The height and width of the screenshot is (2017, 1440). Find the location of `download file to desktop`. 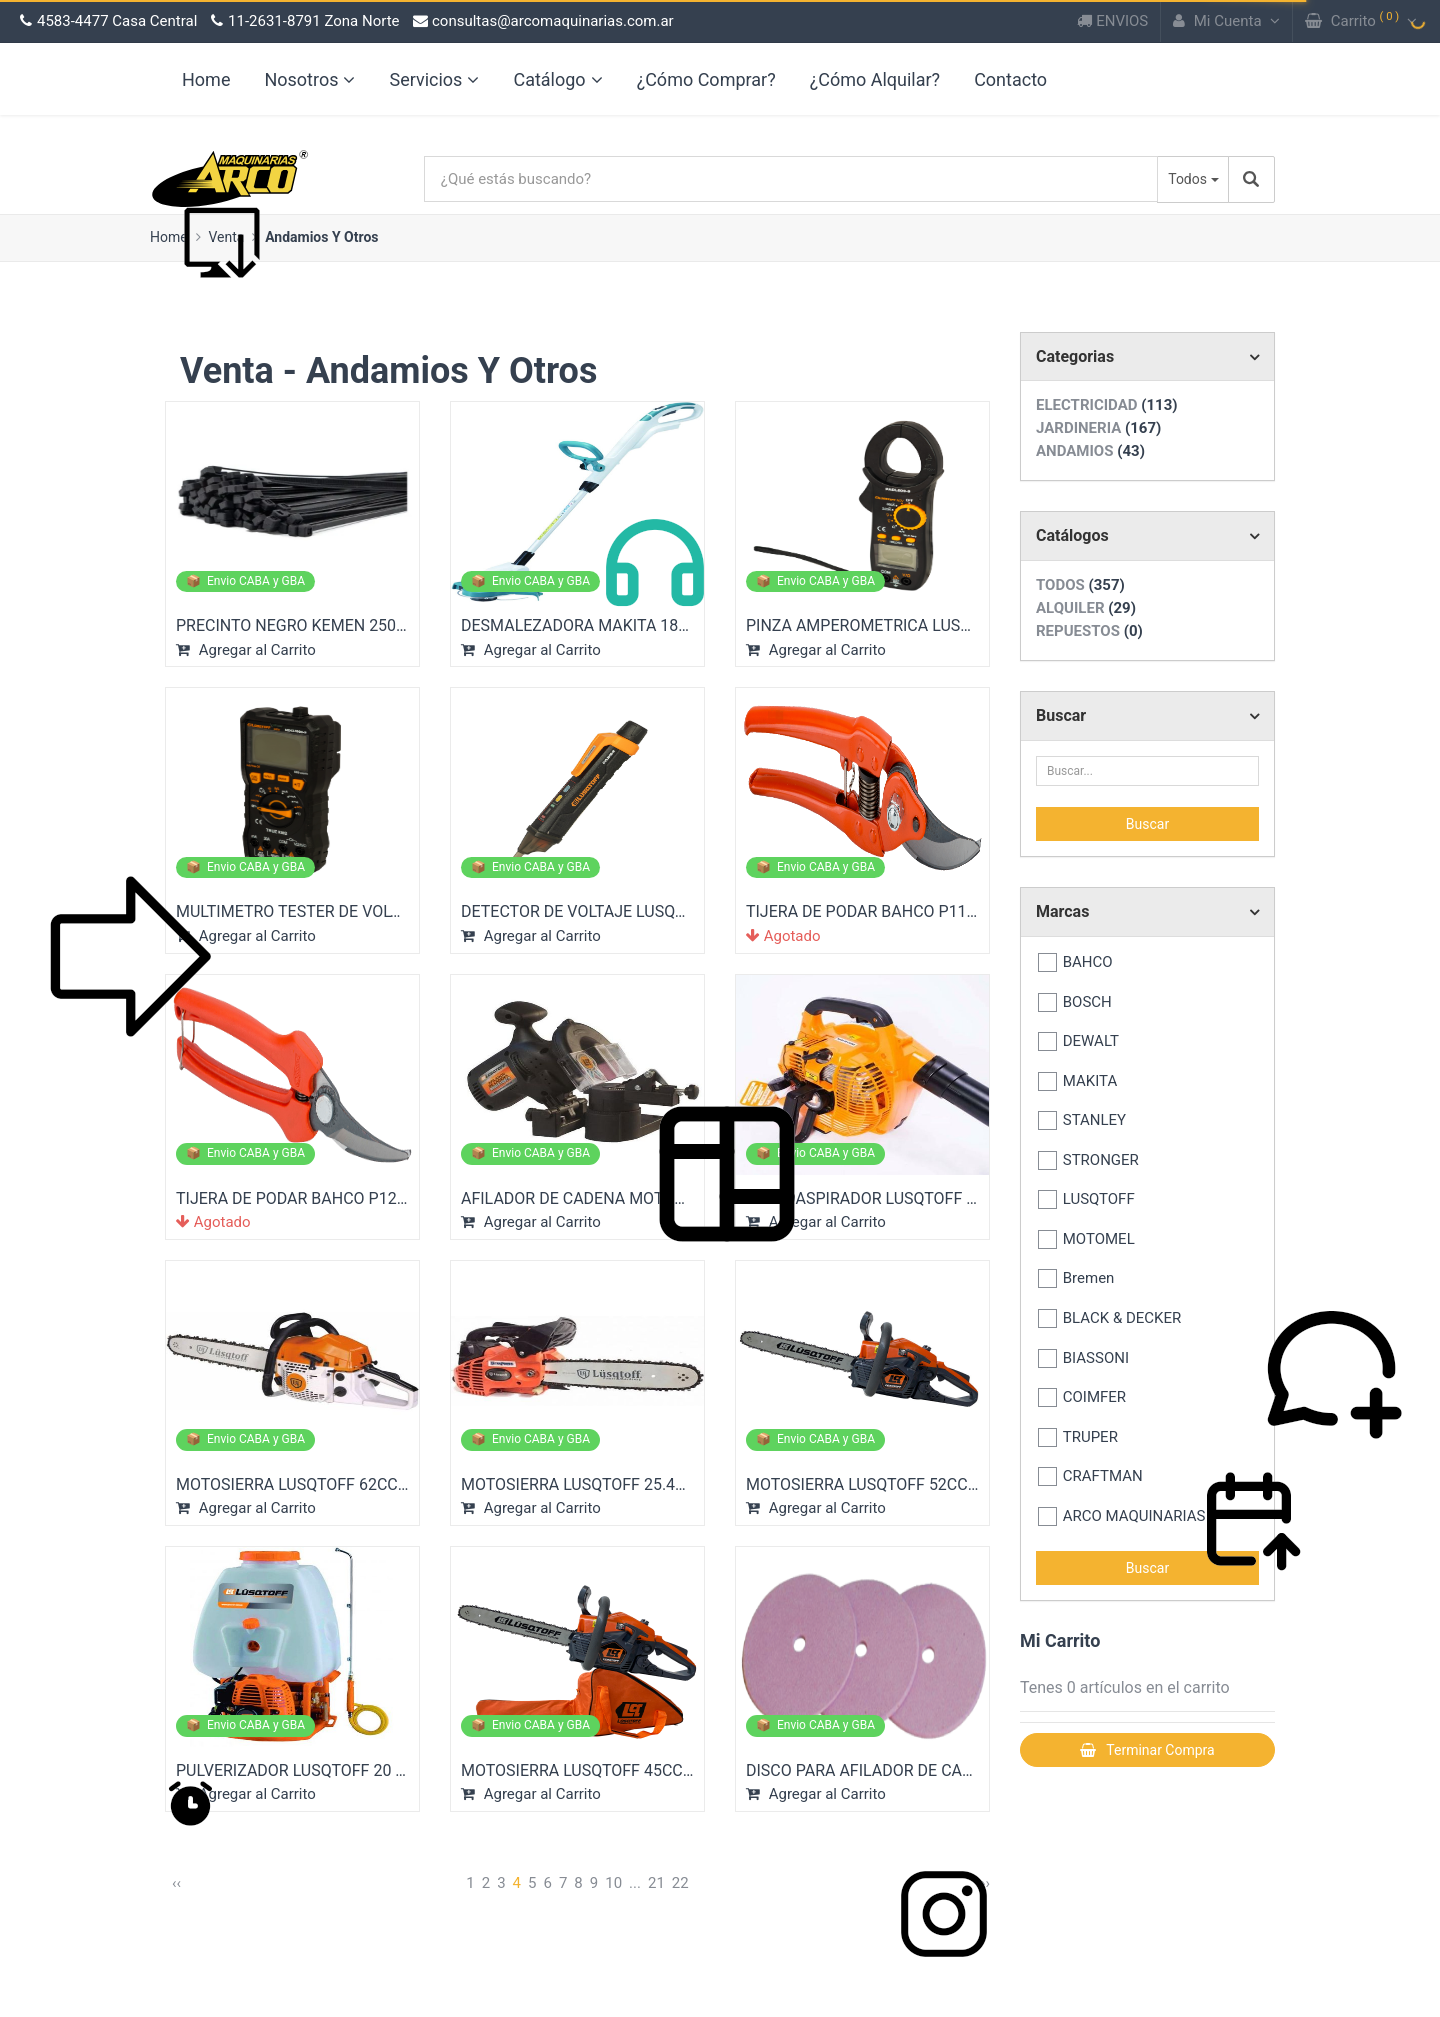

download file to desktop is located at coordinates (222, 240).